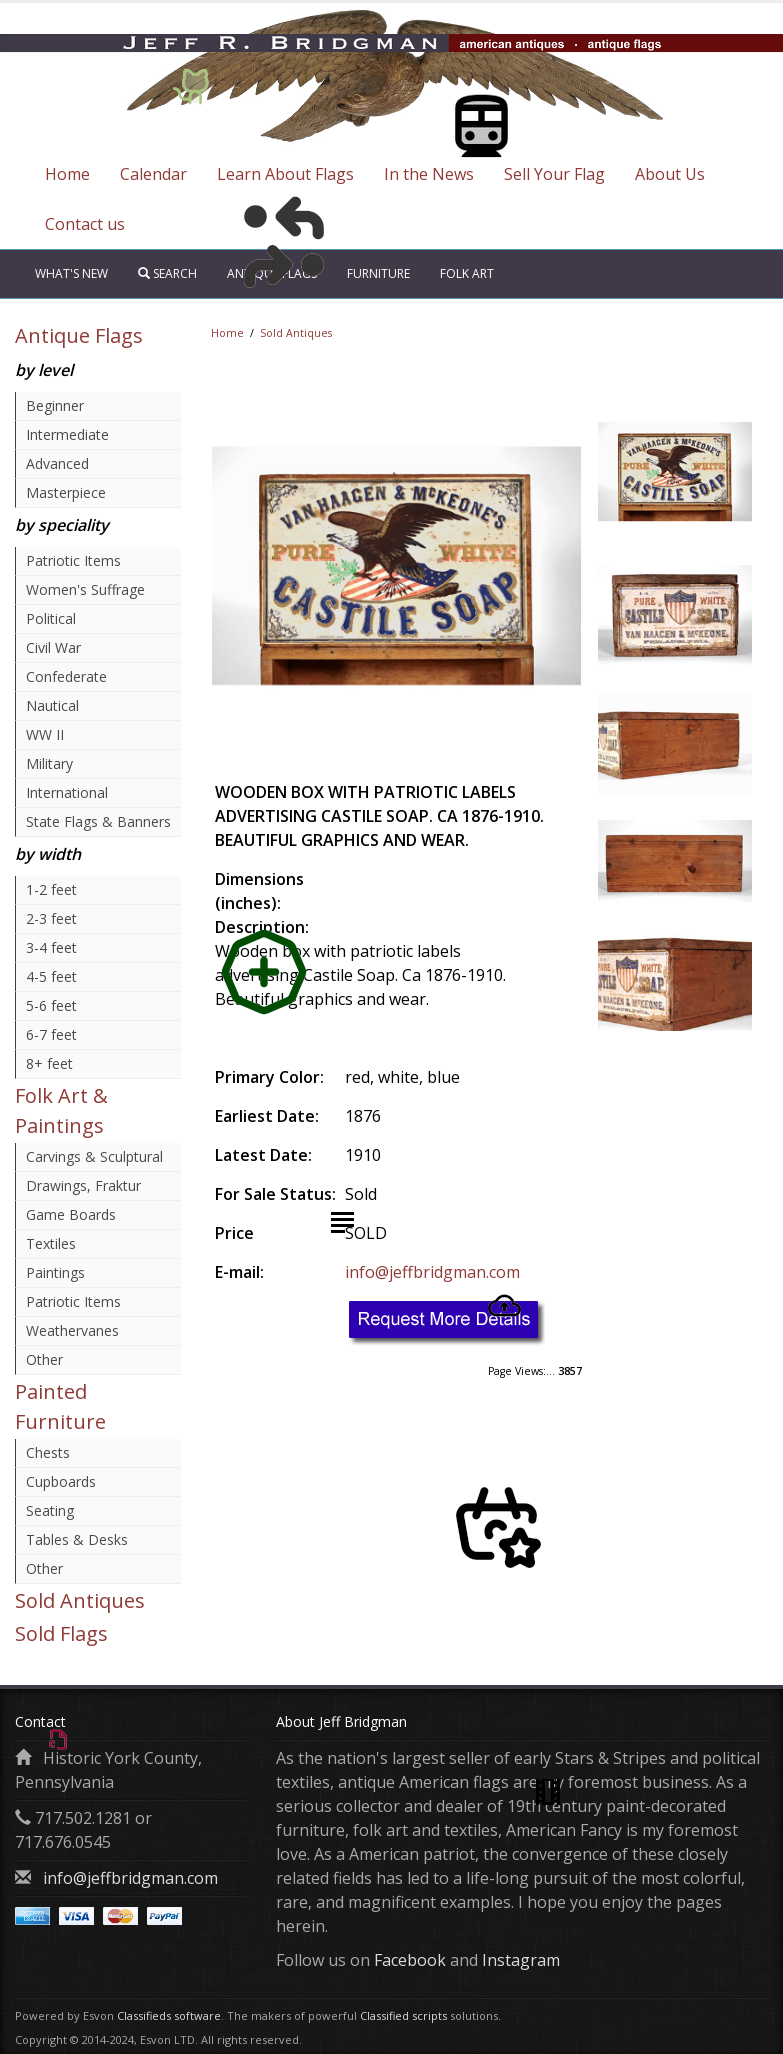  What do you see at coordinates (548, 1792) in the screenshot?
I see `browse local movie theaters` at bounding box center [548, 1792].